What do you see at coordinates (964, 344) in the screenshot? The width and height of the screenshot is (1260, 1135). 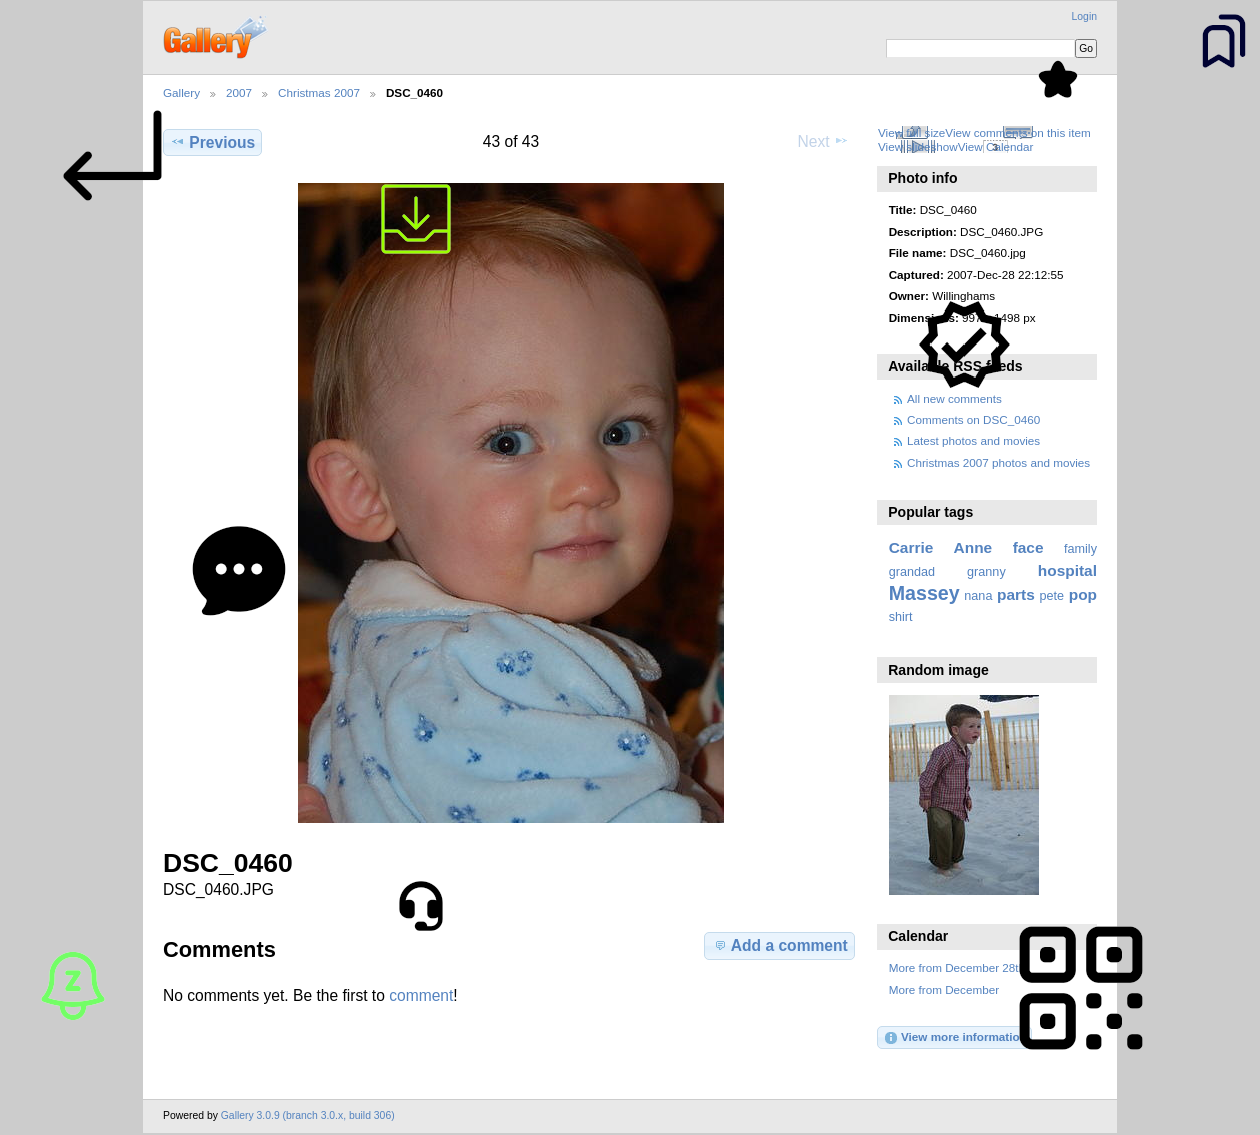 I see `indicates a verified account or profile` at bounding box center [964, 344].